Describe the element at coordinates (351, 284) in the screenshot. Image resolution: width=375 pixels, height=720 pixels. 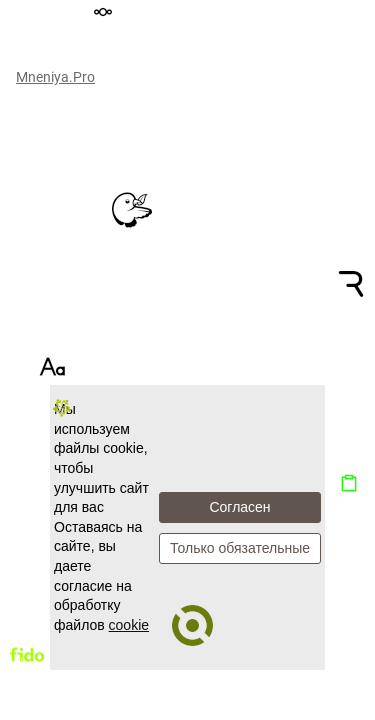
I see `rive animation platform logo` at that location.